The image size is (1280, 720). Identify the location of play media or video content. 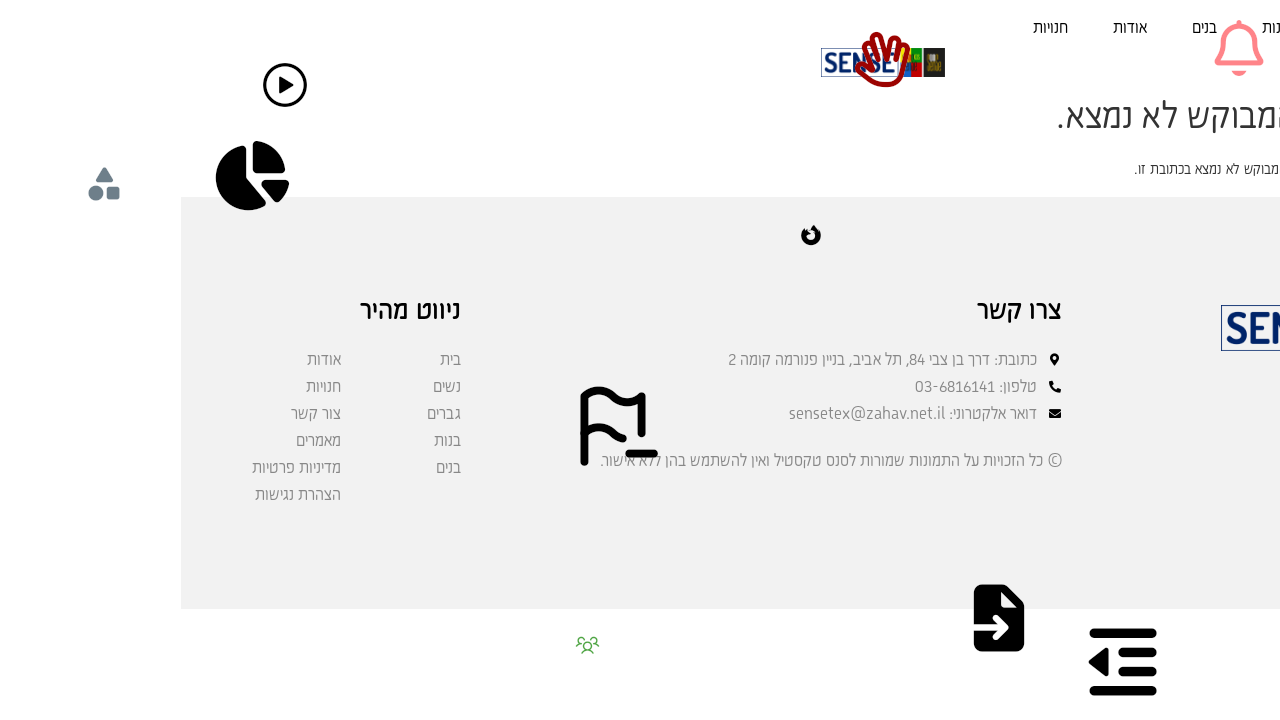
(285, 85).